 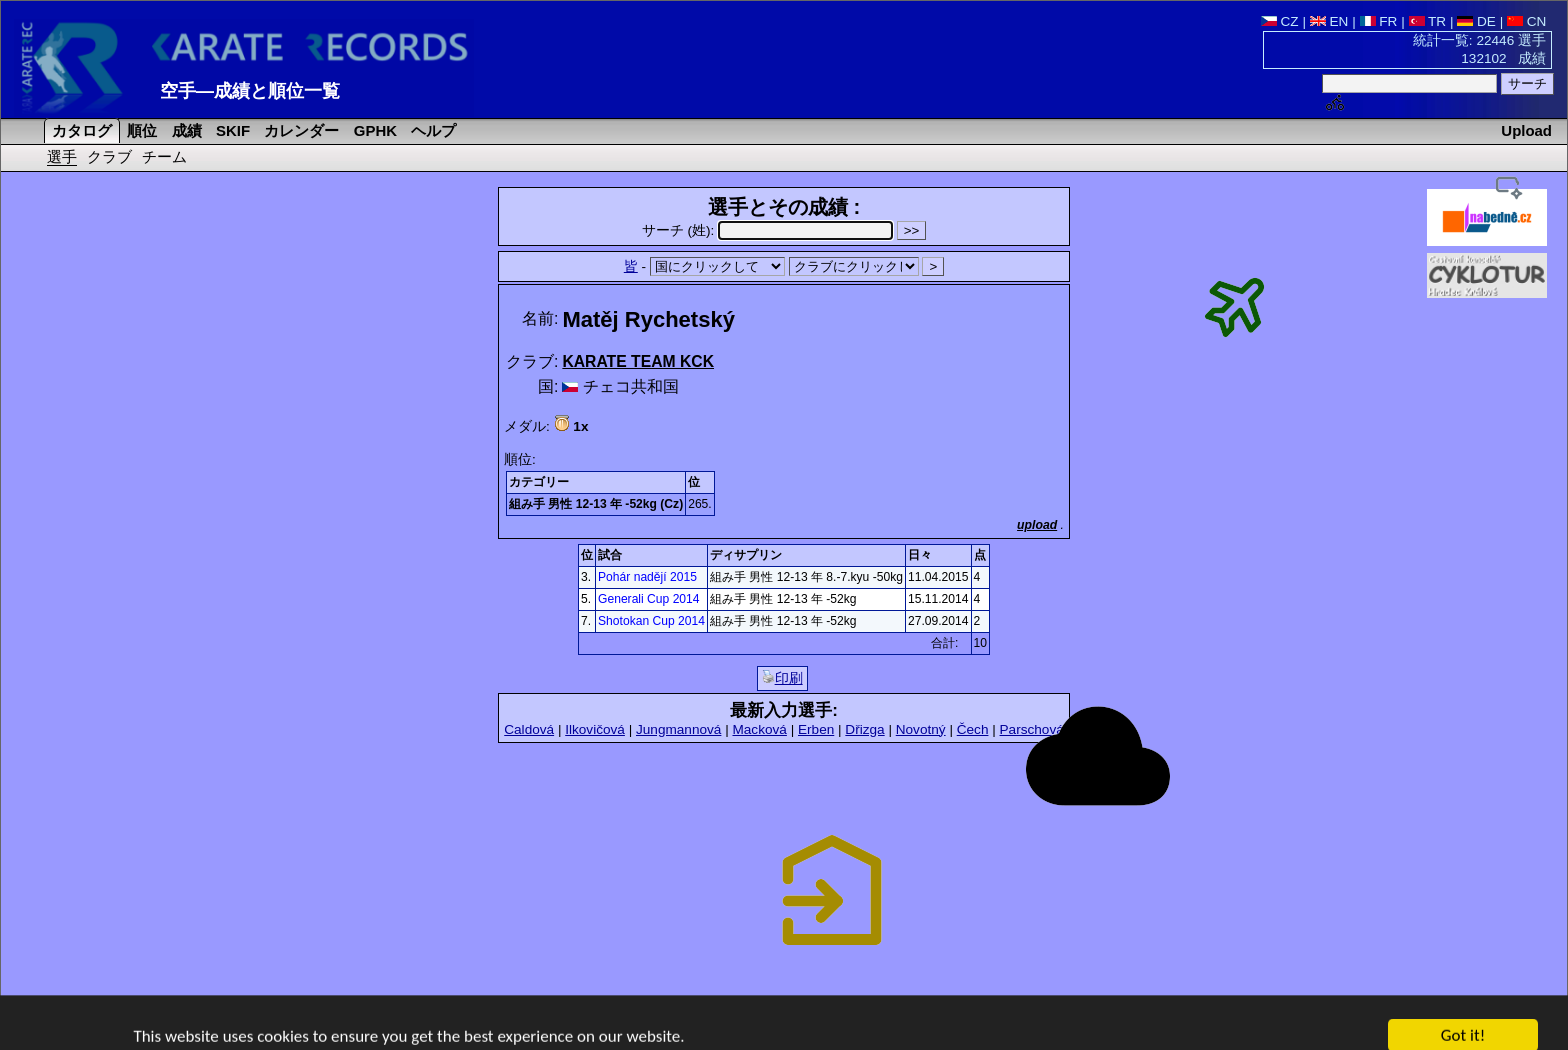 What do you see at coordinates (1098, 756) in the screenshot?
I see `cloud storage or syncing status` at bounding box center [1098, 756].